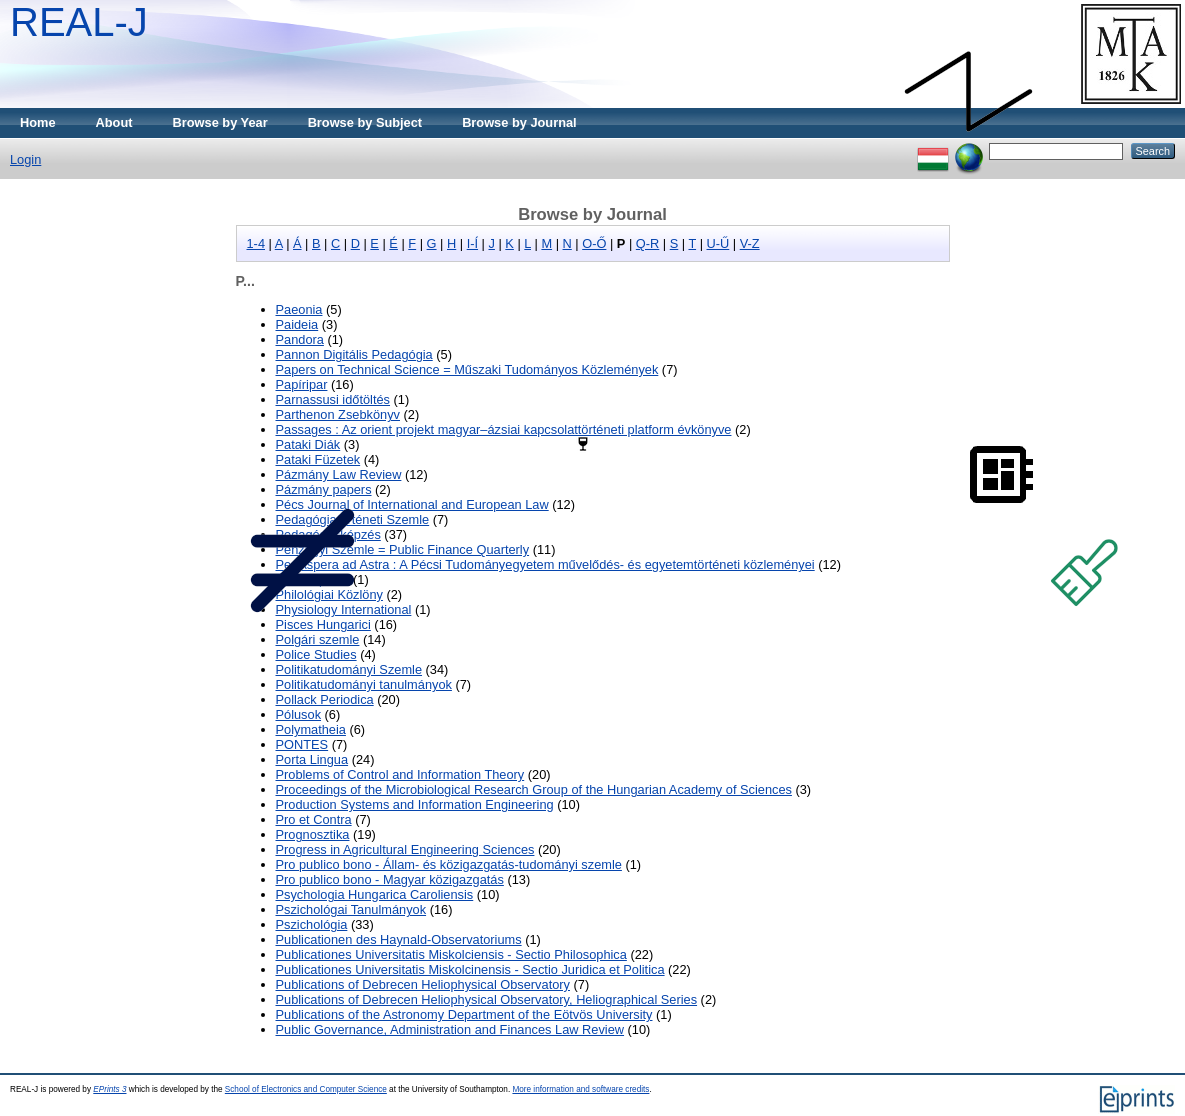 This screenshot has height=1116, width=1185. Describe the element at coordinates (968, 91) in the screenshot. I see `select sawtooth waveform in audio synthesizer` at that location.